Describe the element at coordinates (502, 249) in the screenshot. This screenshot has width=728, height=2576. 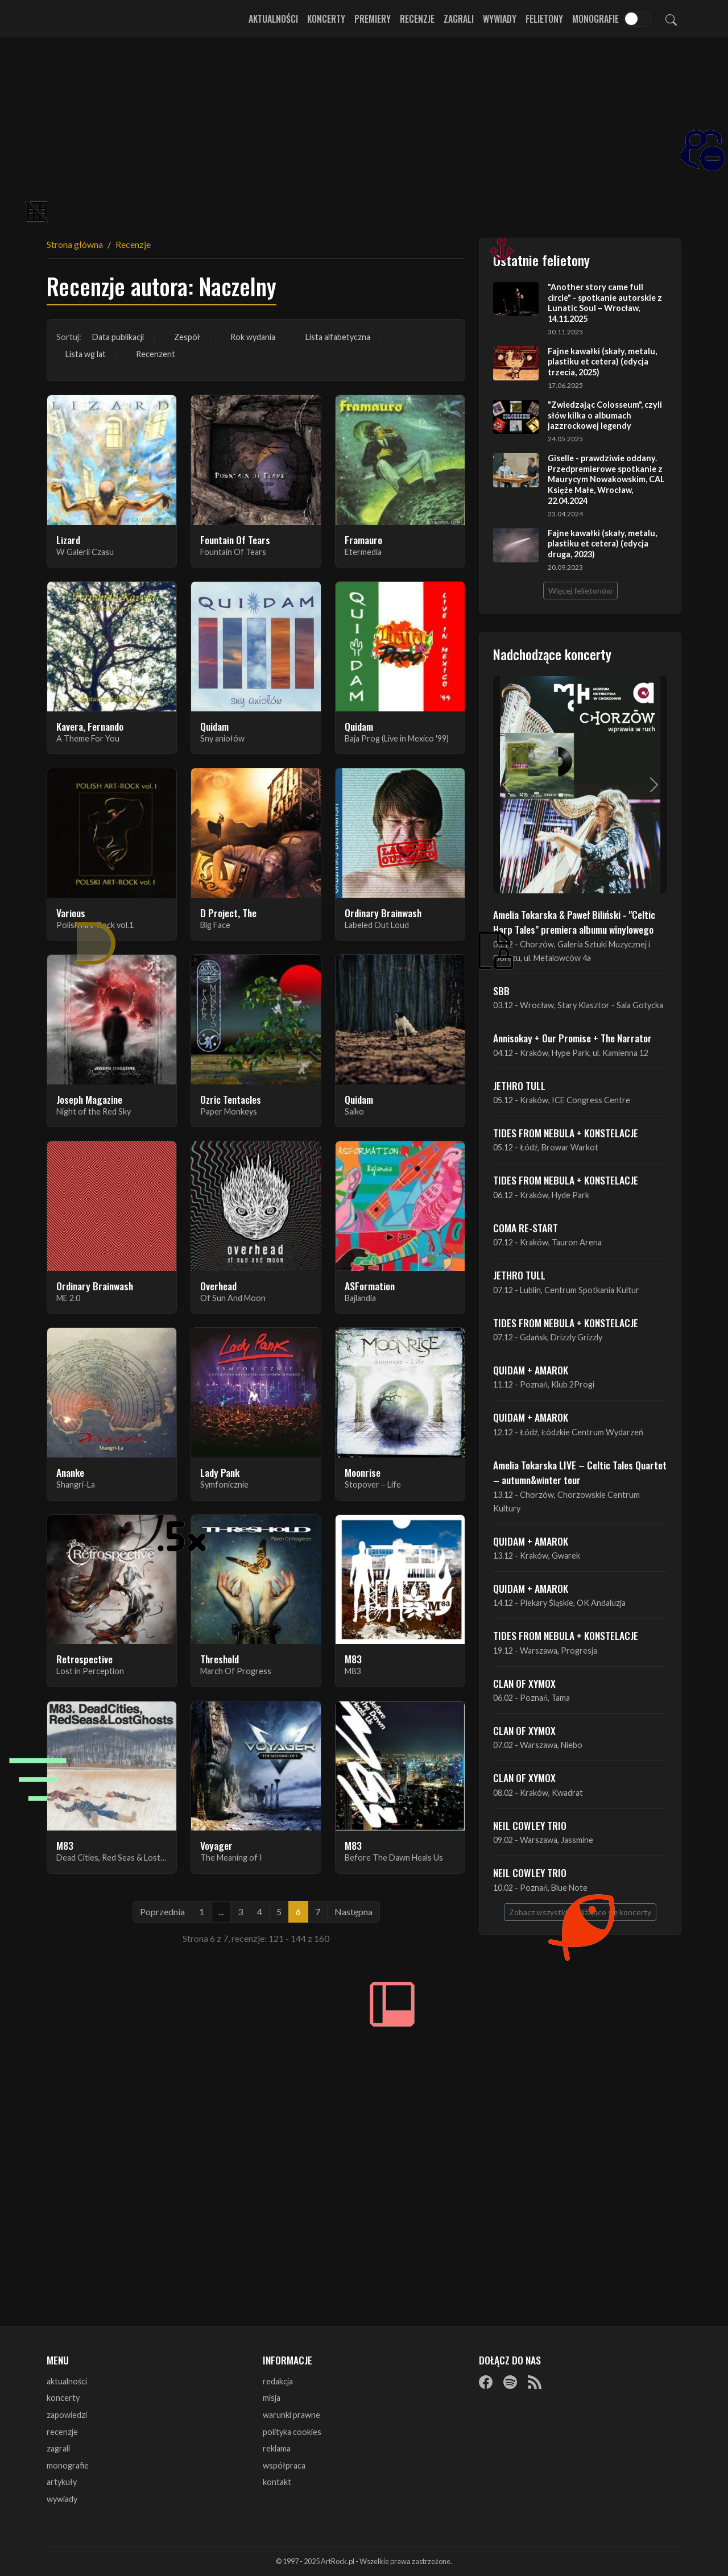
I see `create an anchor link or bookmark point` at that location.